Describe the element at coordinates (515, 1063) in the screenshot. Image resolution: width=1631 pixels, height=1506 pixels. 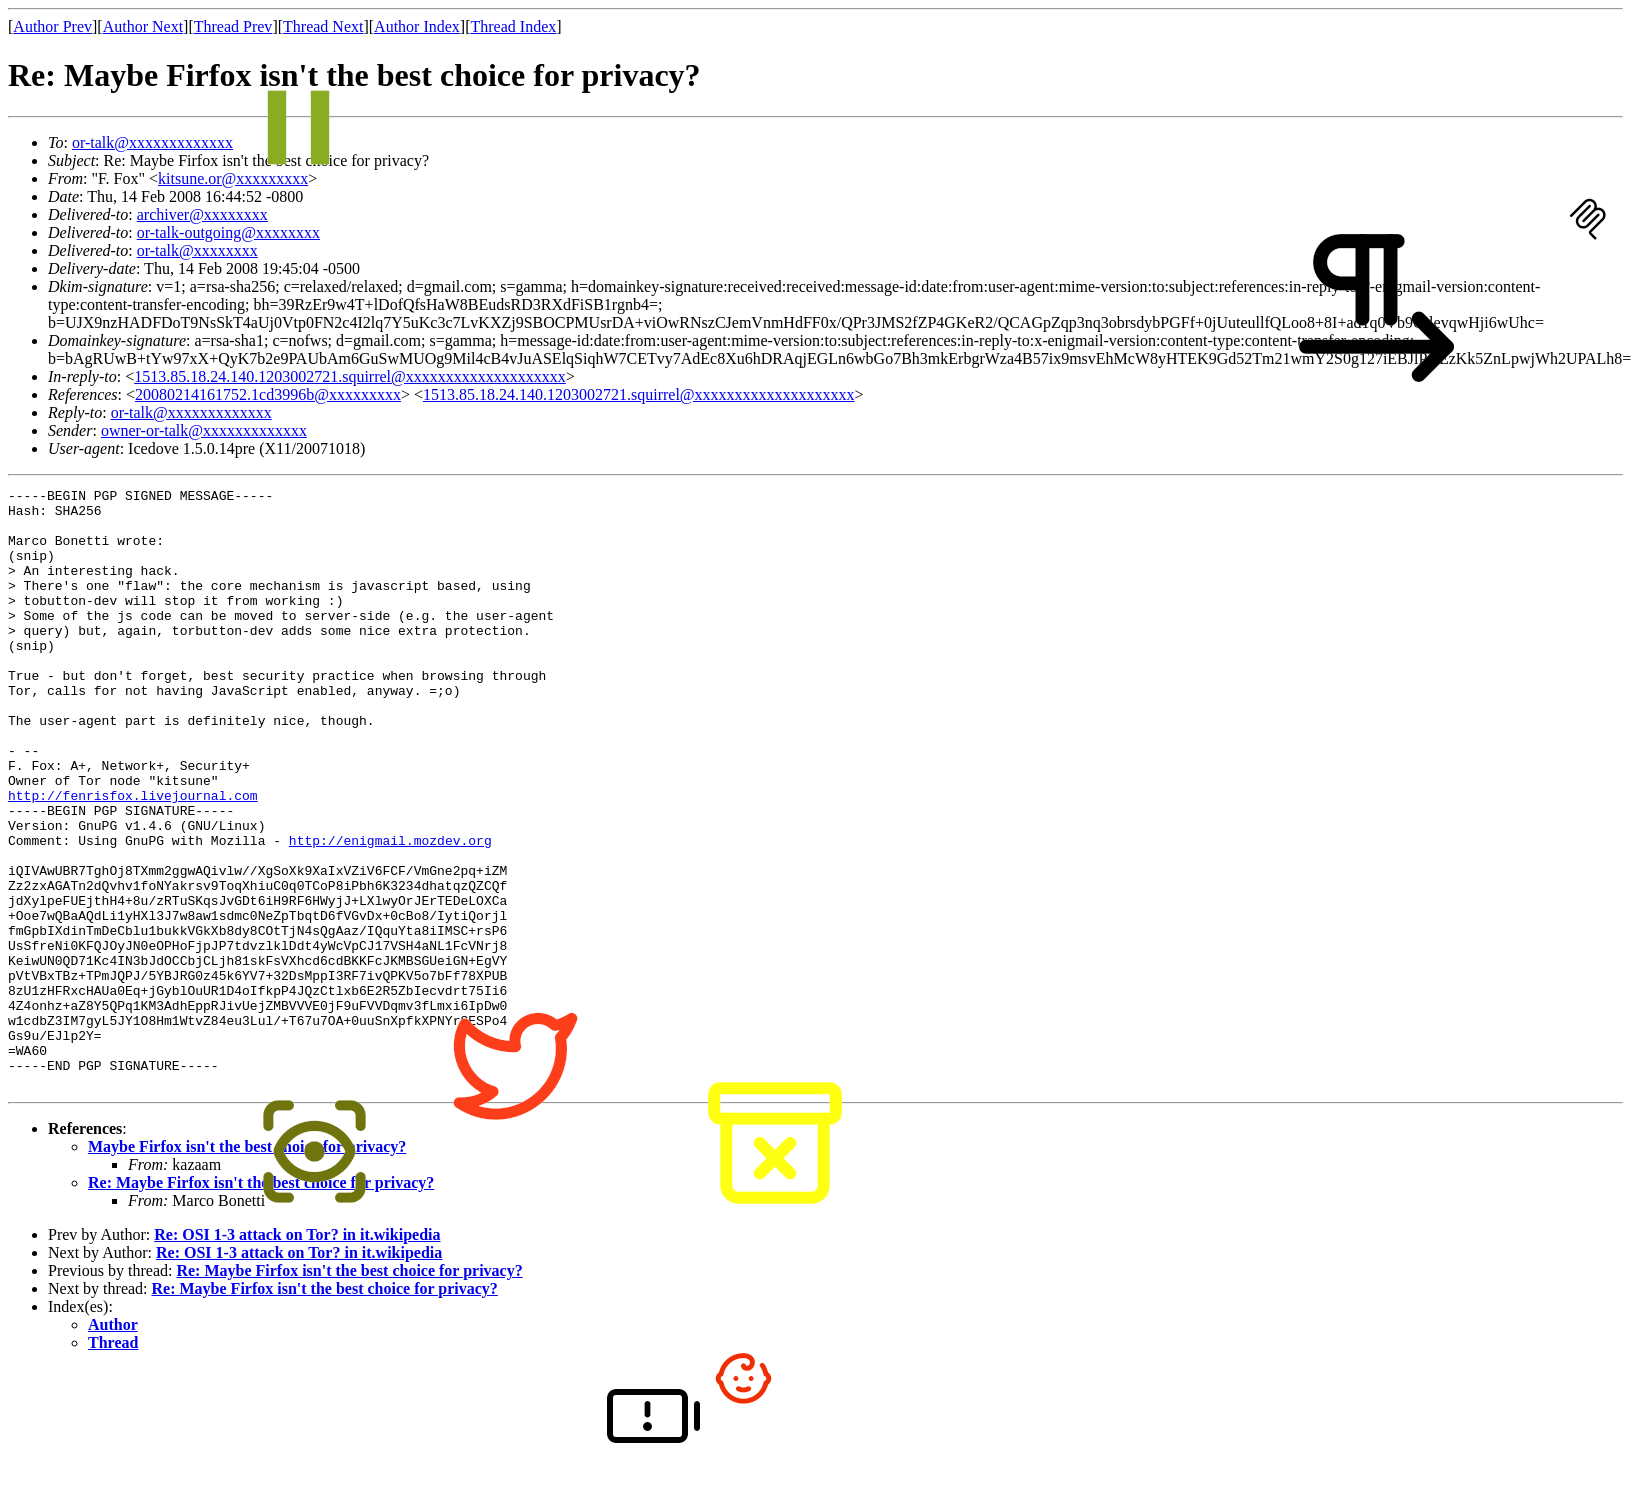
I see `open twitter` at that location.